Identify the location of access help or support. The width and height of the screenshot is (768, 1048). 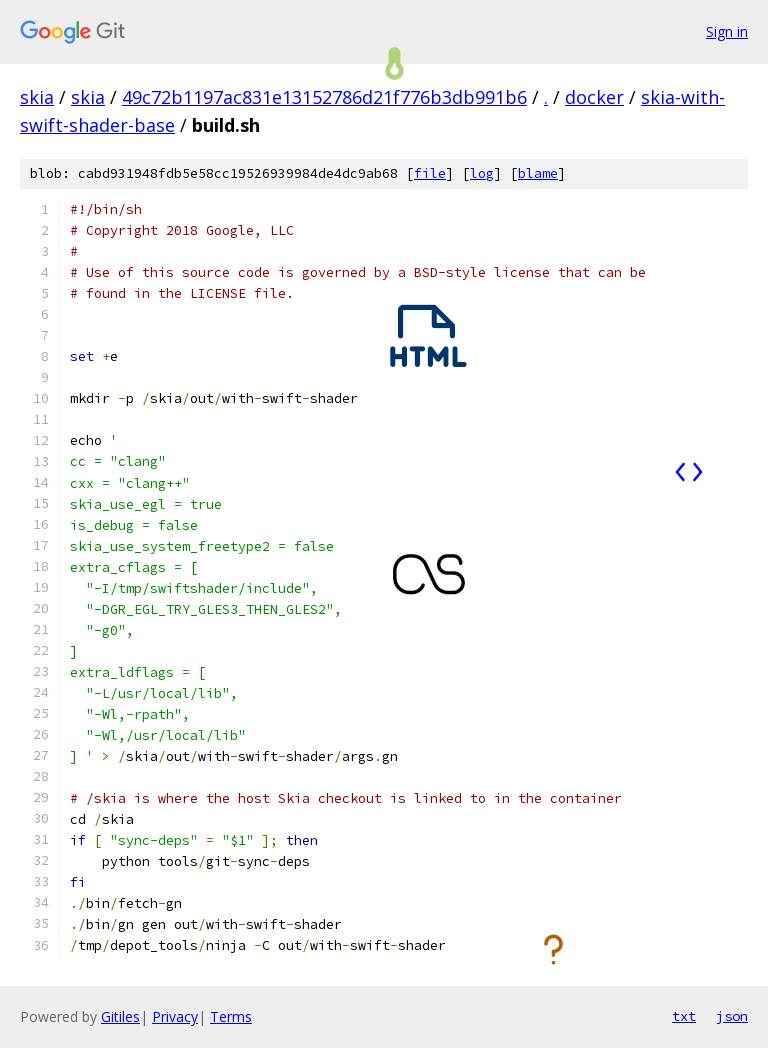
(553, 949).